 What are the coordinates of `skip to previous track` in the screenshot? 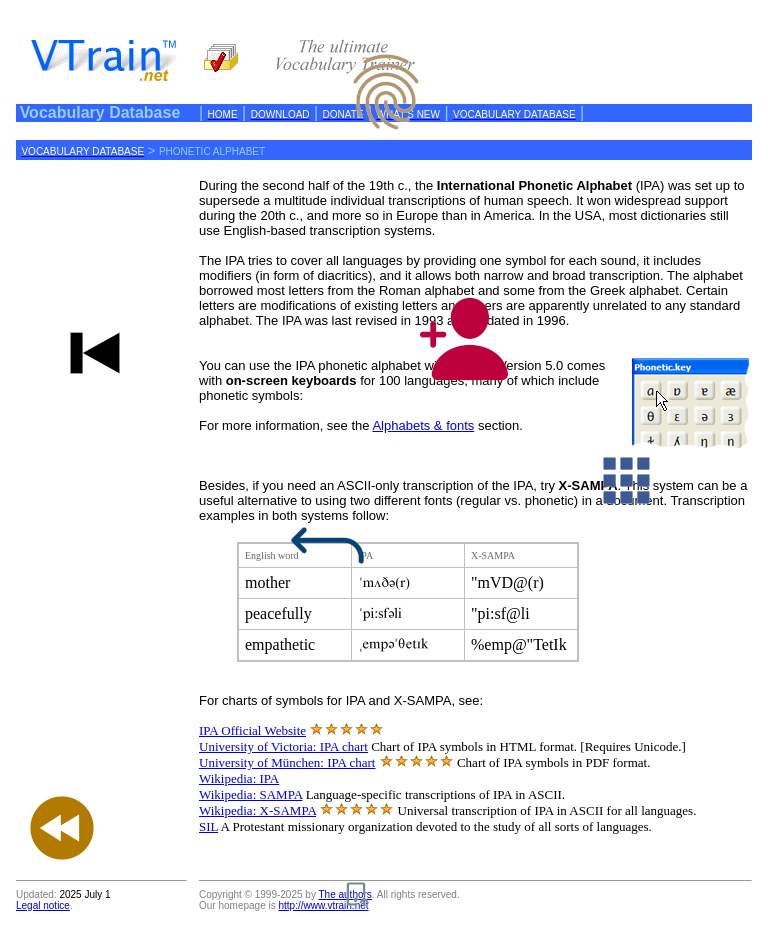 It's located at (95, 353).